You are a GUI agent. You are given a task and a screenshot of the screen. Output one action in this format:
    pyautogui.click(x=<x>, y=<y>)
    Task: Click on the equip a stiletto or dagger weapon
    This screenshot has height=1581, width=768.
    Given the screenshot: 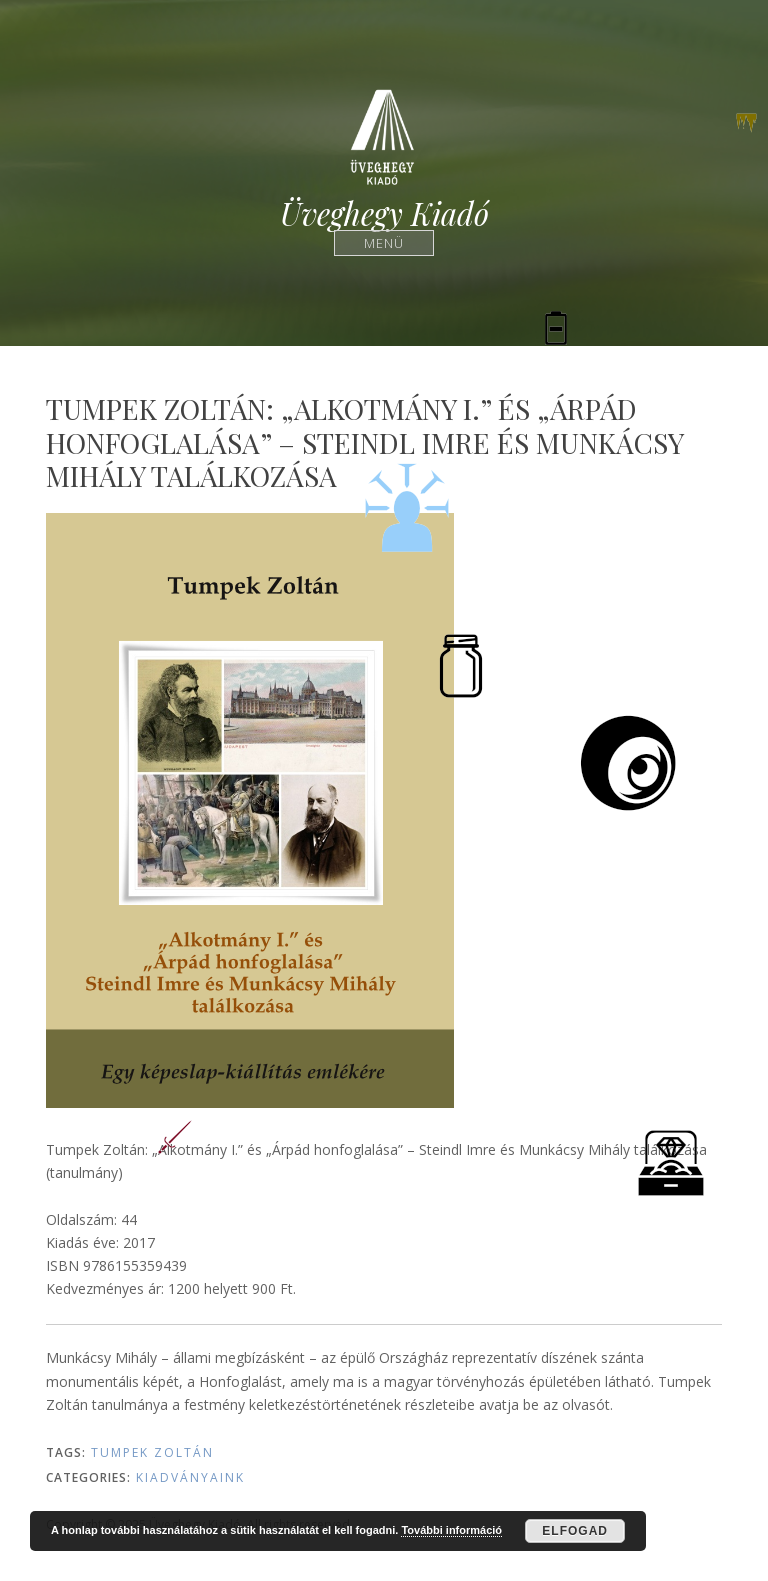 What is the action you would take?
    pyautogui.click(x=175, y=1137)
    